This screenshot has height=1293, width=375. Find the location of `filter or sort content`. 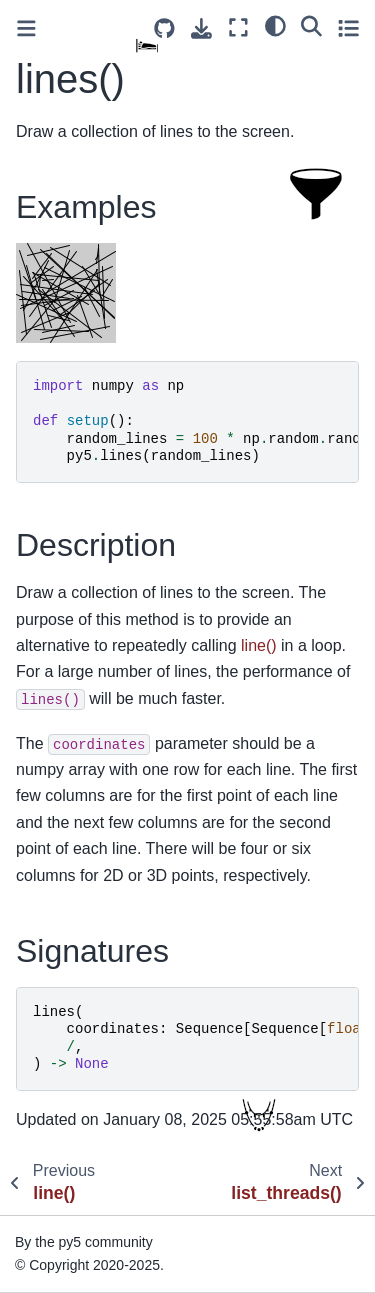

filter or sort content is located at coordinates (316, 194).